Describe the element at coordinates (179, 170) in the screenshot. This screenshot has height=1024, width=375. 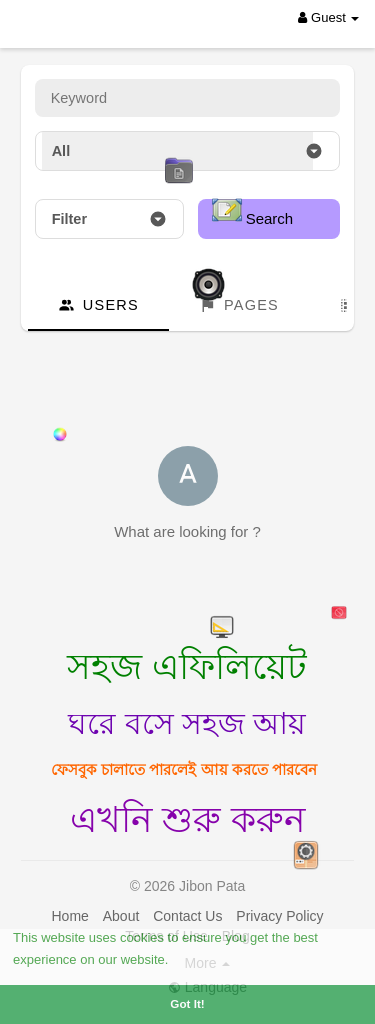
I see `open your documents folder` at that location.